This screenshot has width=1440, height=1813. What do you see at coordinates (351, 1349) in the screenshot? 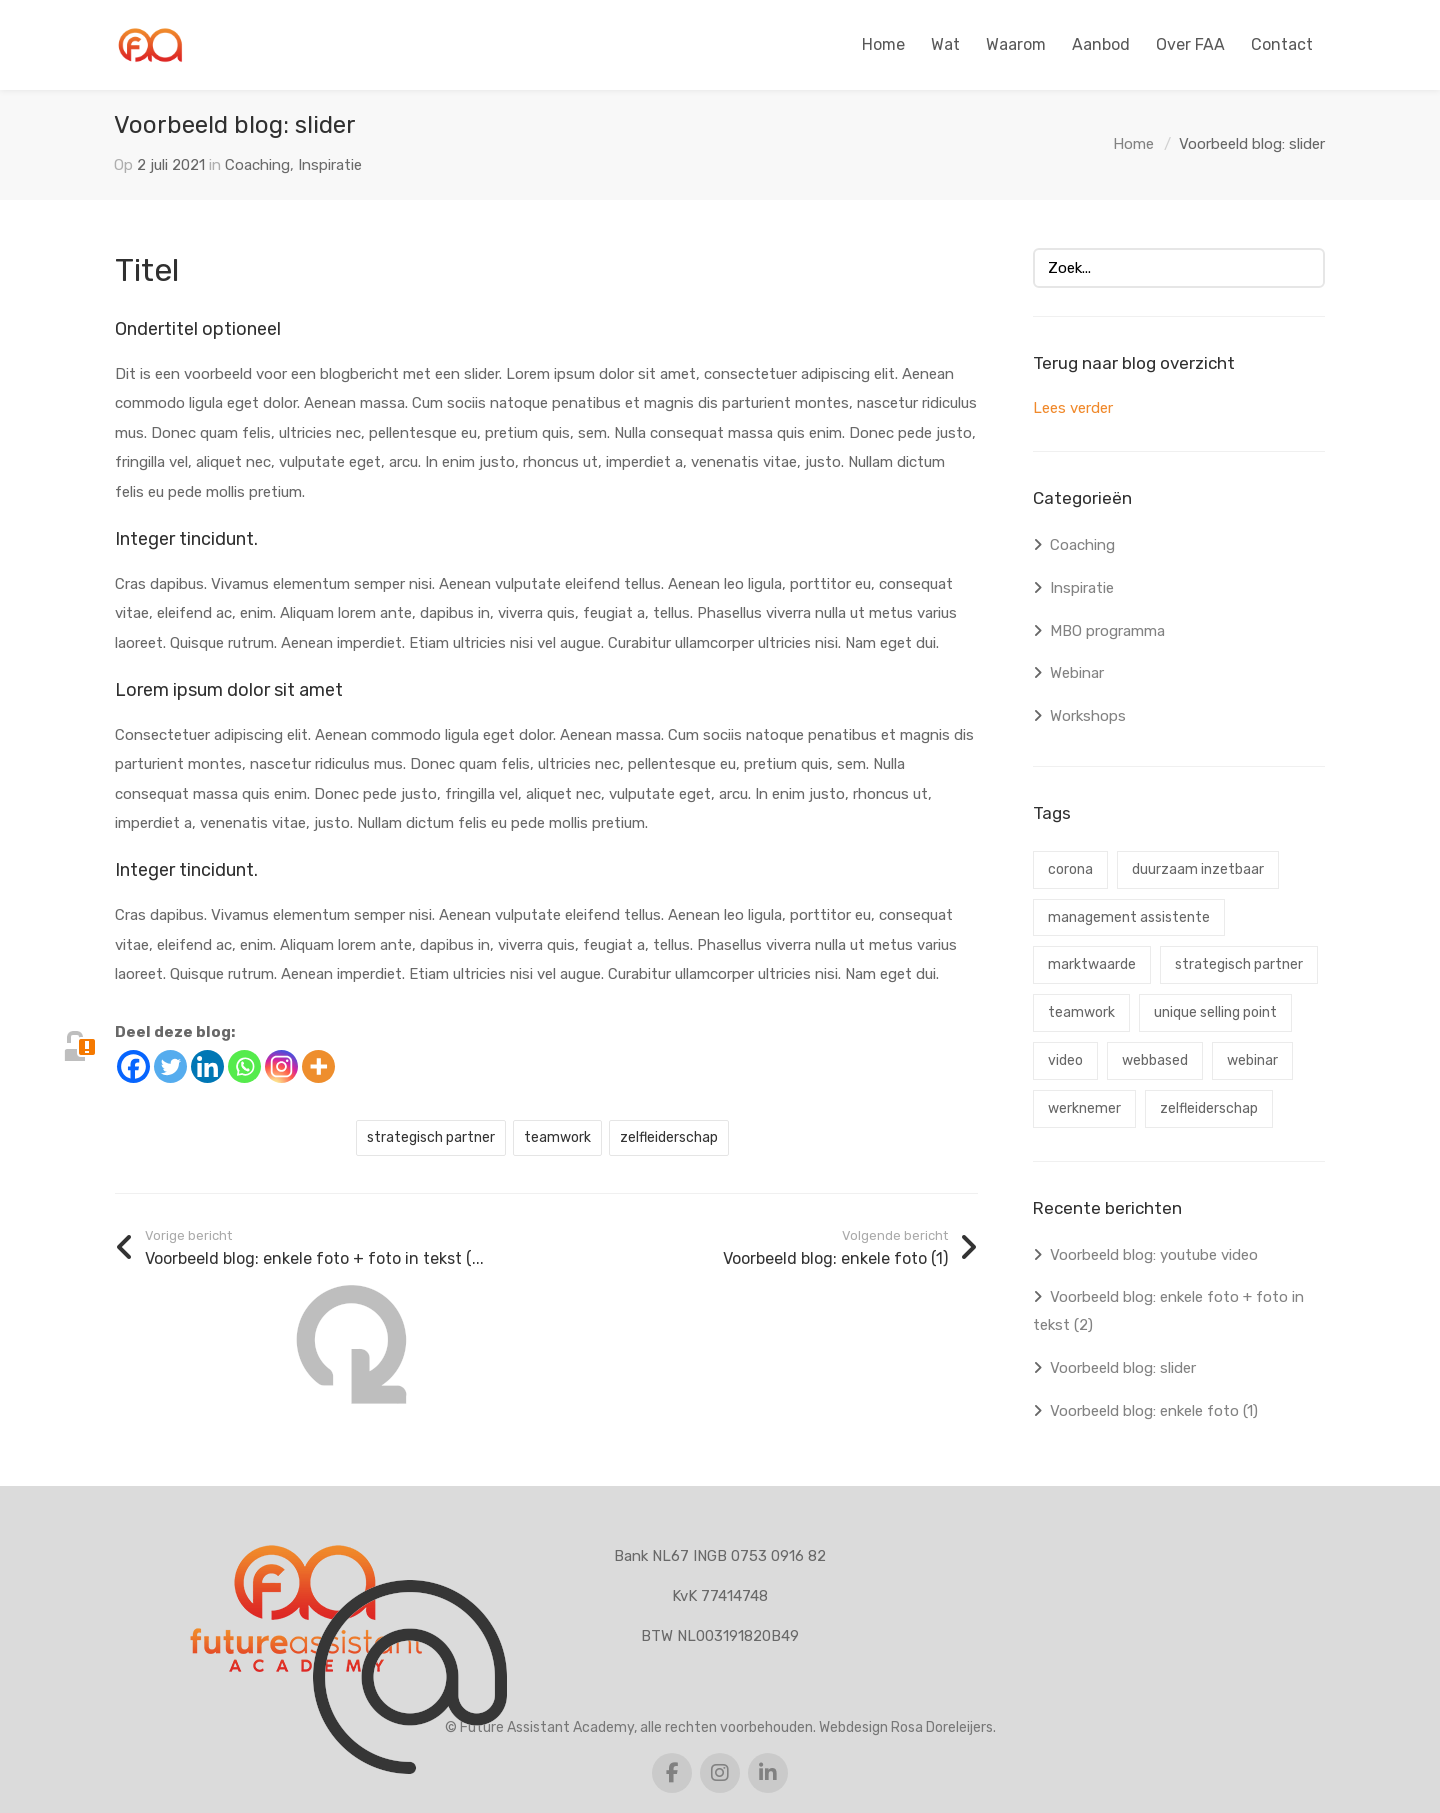
I see `screen rotation is enabled` at bounding box center [351, 1349].